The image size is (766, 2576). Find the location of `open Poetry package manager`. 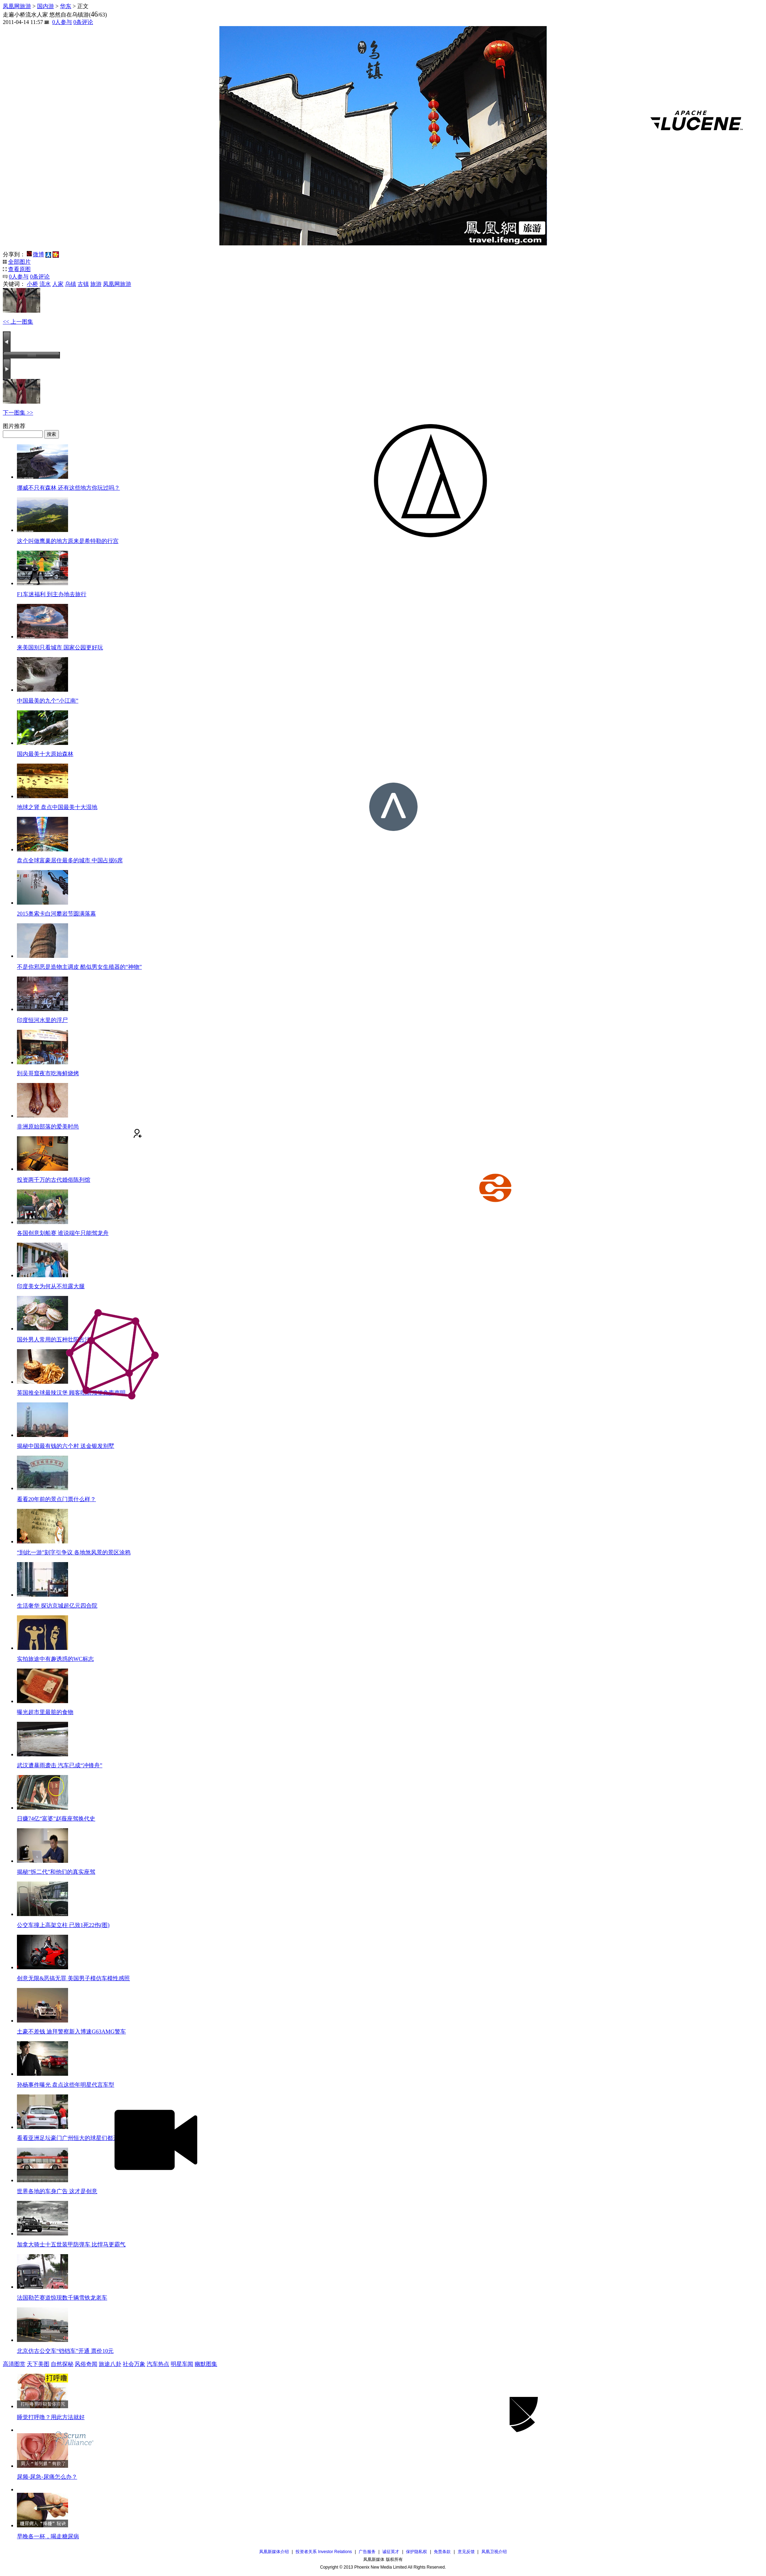

open Poetry package manager is located at coordinates (524, 2415).